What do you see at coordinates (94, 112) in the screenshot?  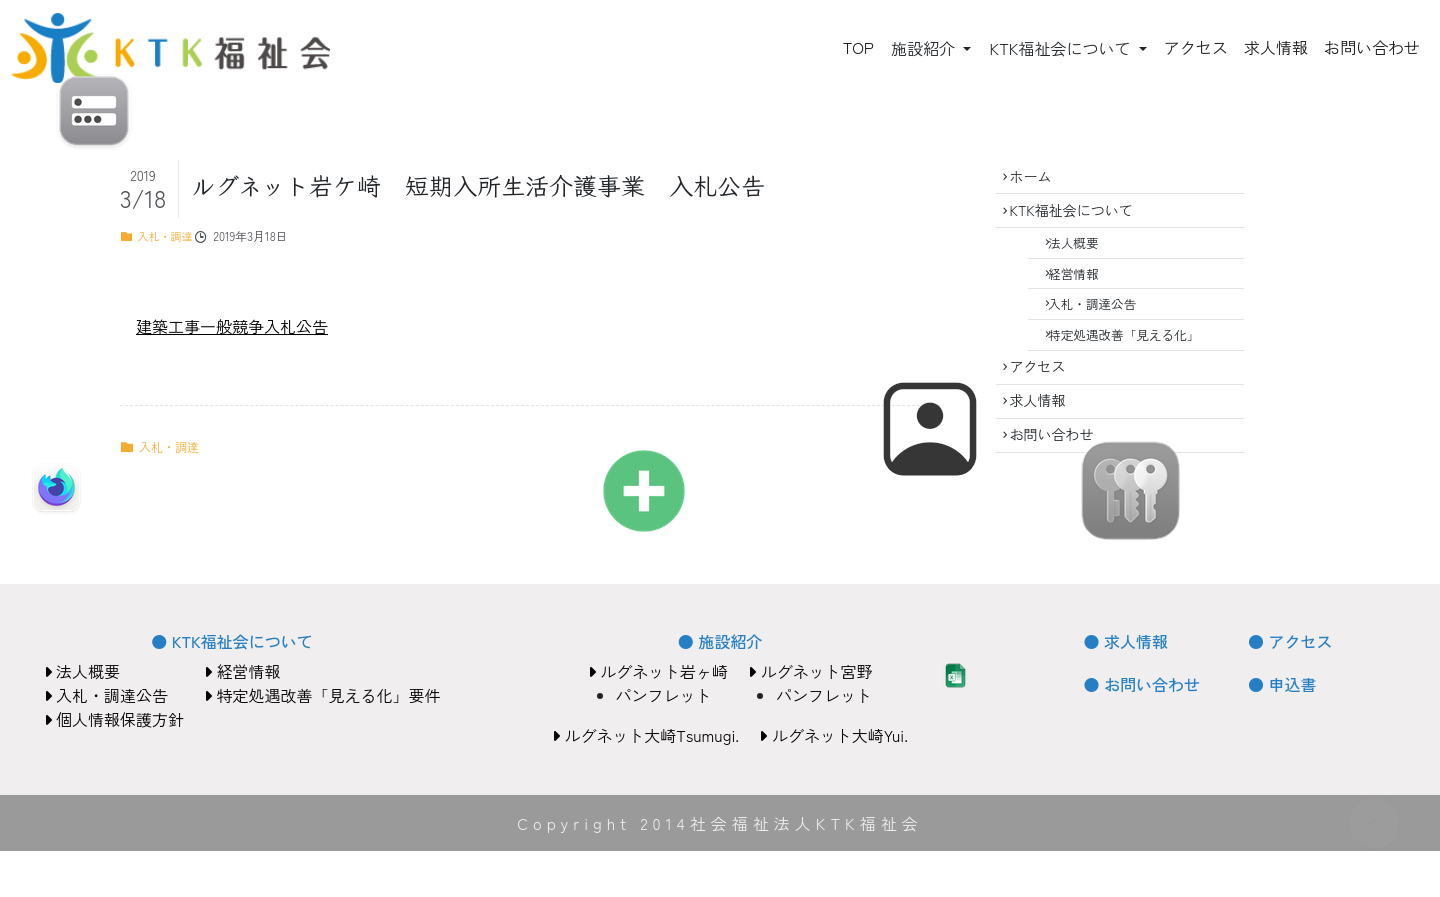 I see `access login and authentication settings` at bounding box center [94, 112].